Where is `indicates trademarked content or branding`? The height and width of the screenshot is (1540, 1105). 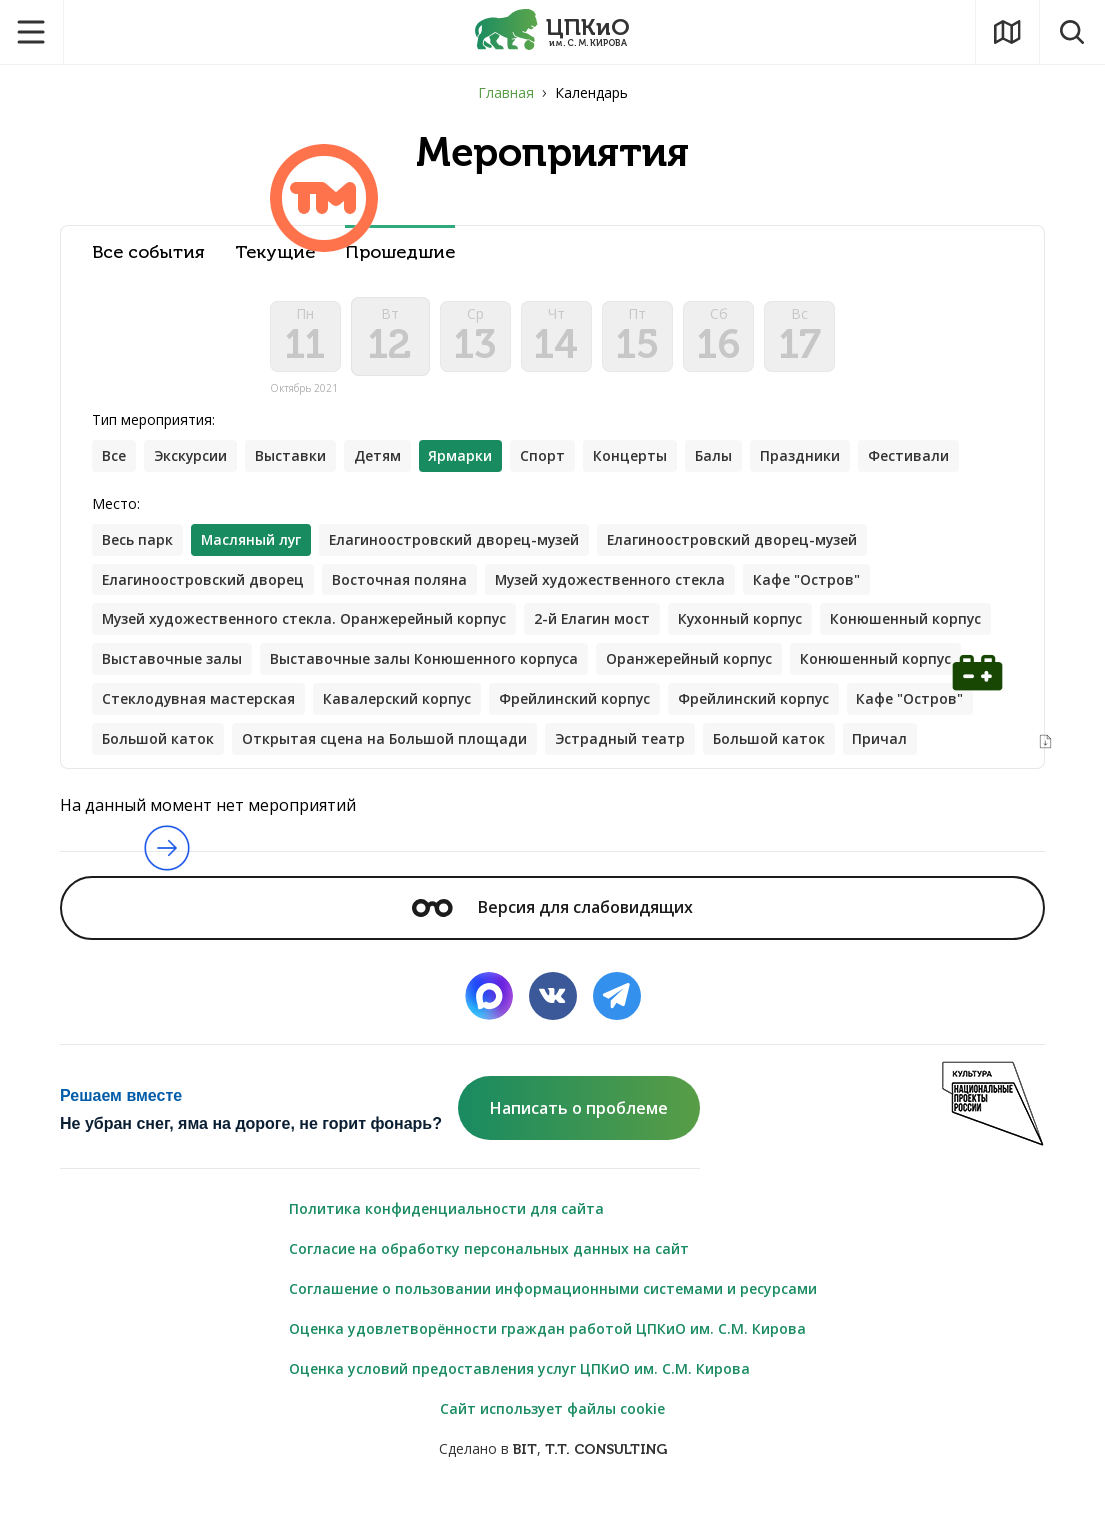
indicates trademarked content or branding is located at coordinates (324, 198).